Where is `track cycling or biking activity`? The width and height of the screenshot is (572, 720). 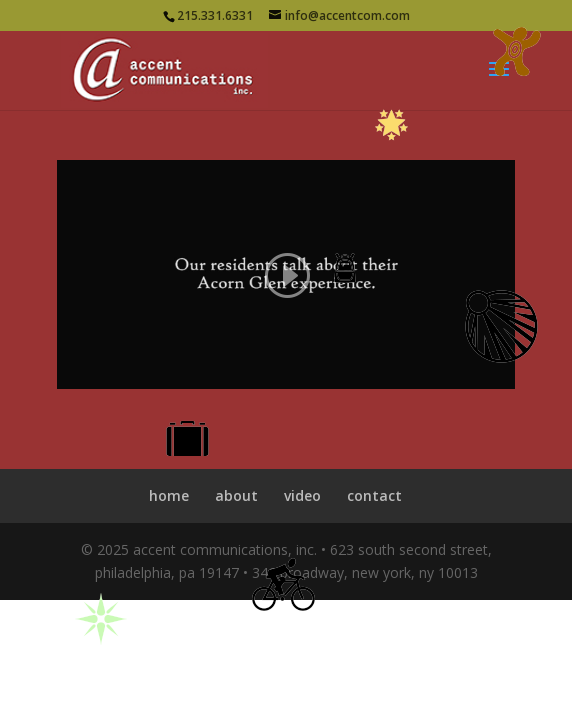 track cycling or biking activity is located at coordinates (283, 584).